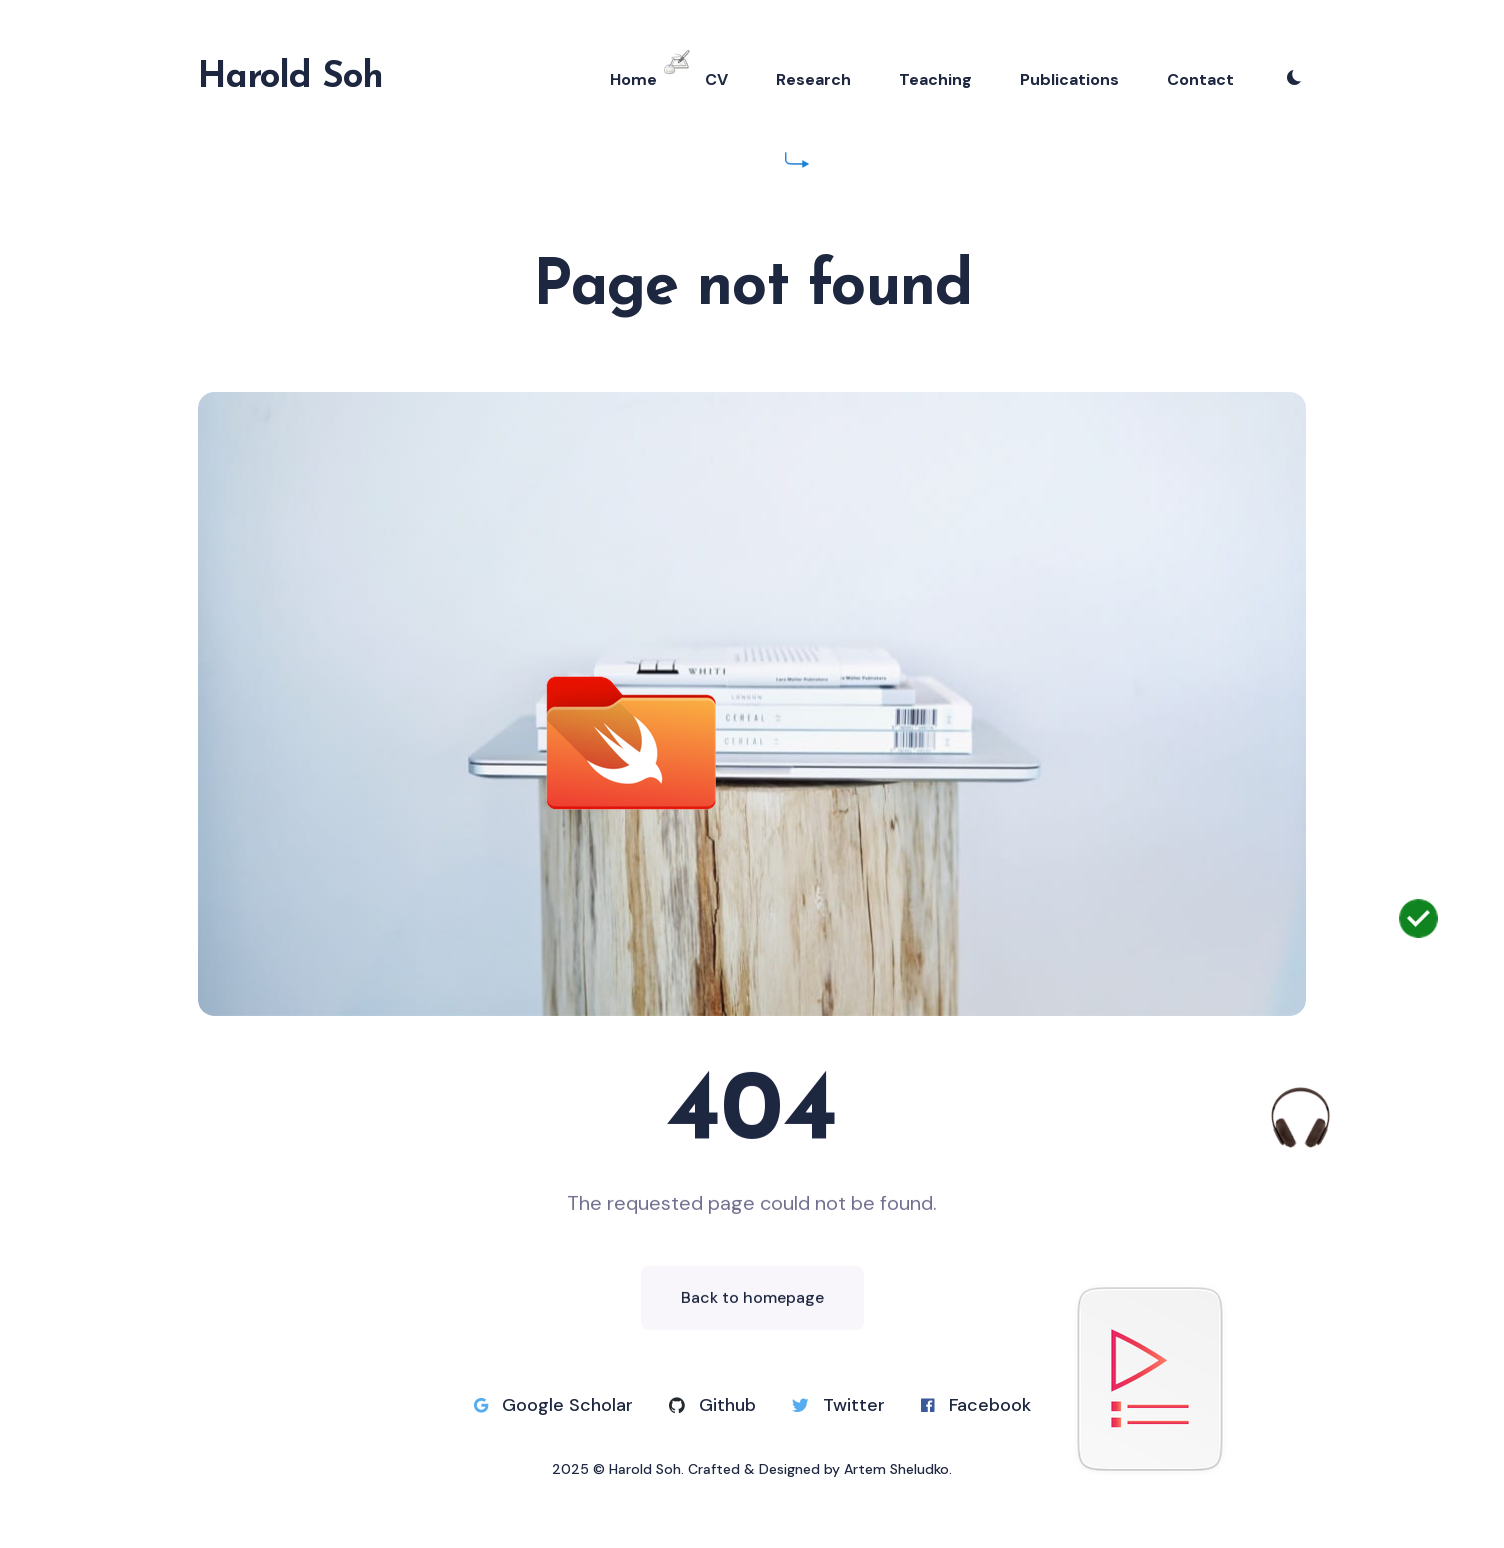  I want to click on configure mouse and tablet settings, so click(676, 62).